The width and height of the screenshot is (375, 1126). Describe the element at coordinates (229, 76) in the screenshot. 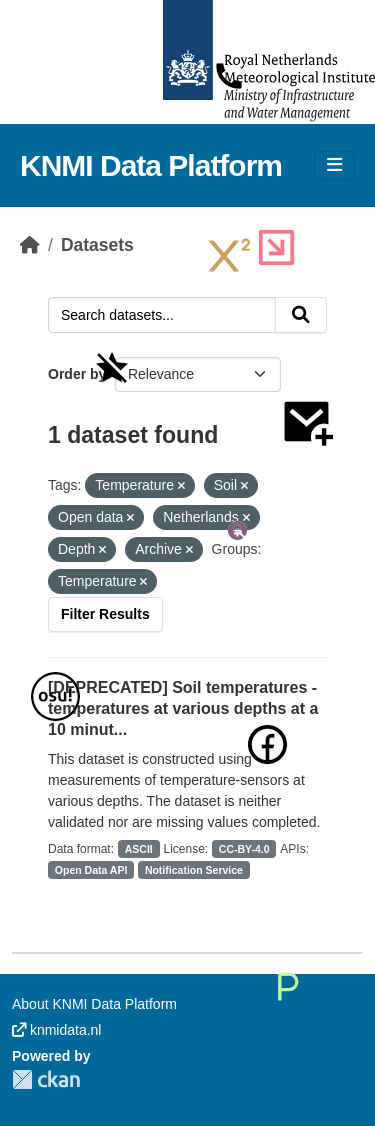

I see `make a phone call` at that location.